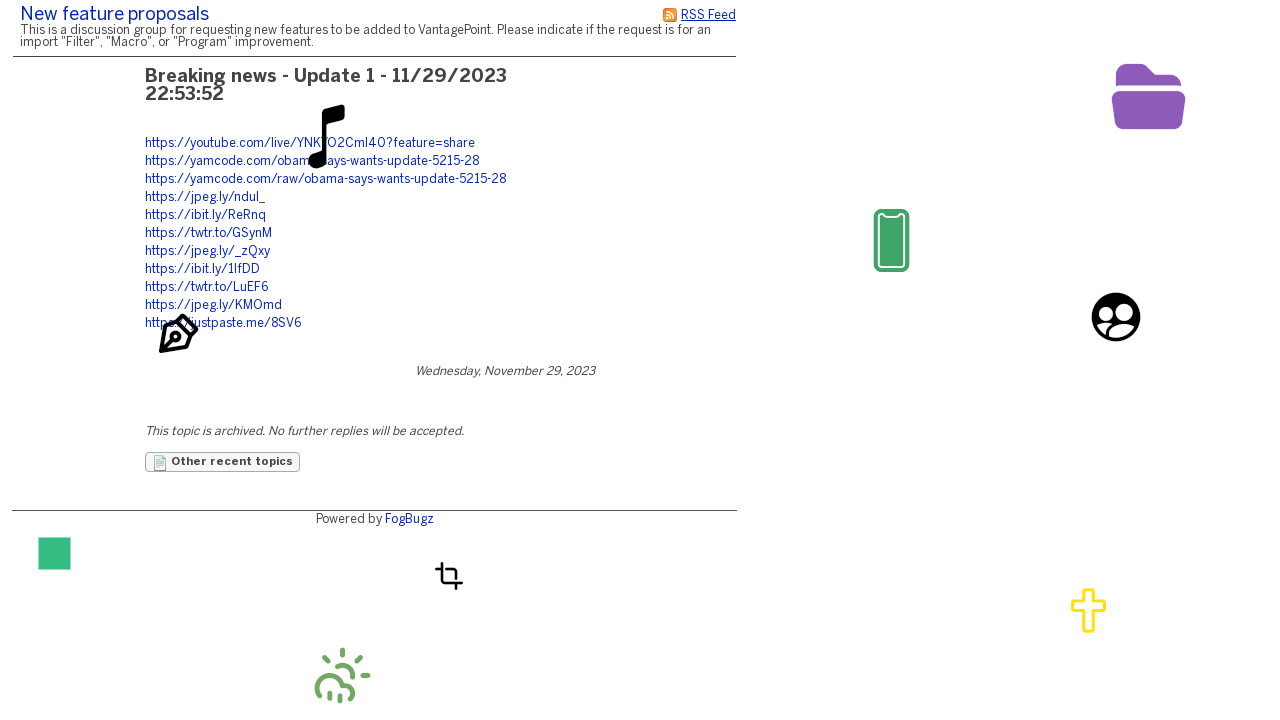 The image size is (1280, 720). Describe the element at coordinates (342, 675) in the screenshot. I see `current weather conditions: partly cloudy with rain` at that location.